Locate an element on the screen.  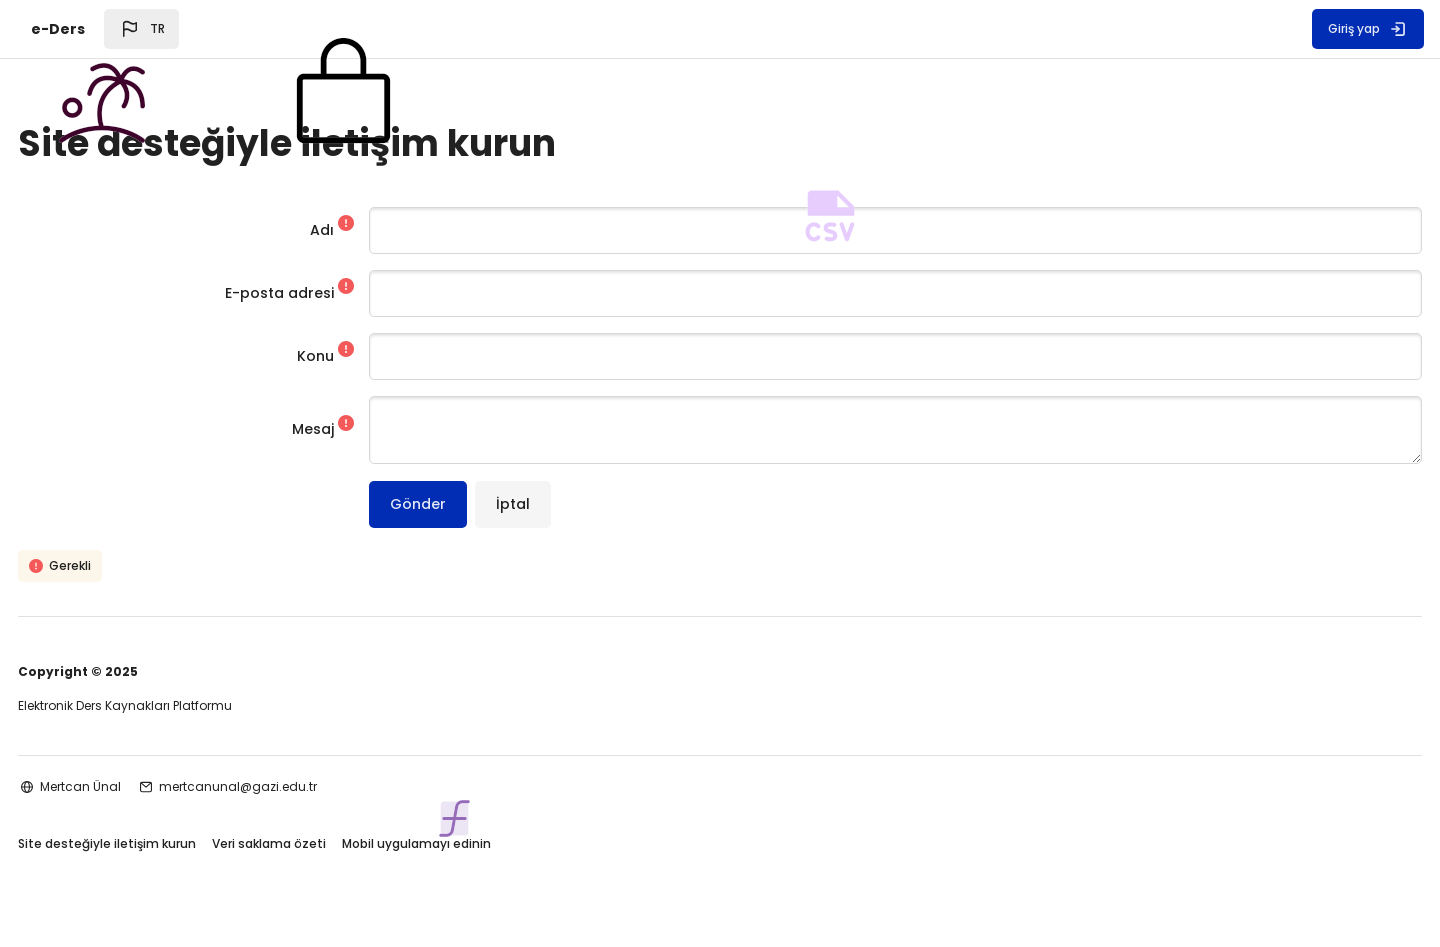
open or view a CSV file is located at coordinates (831, 218).